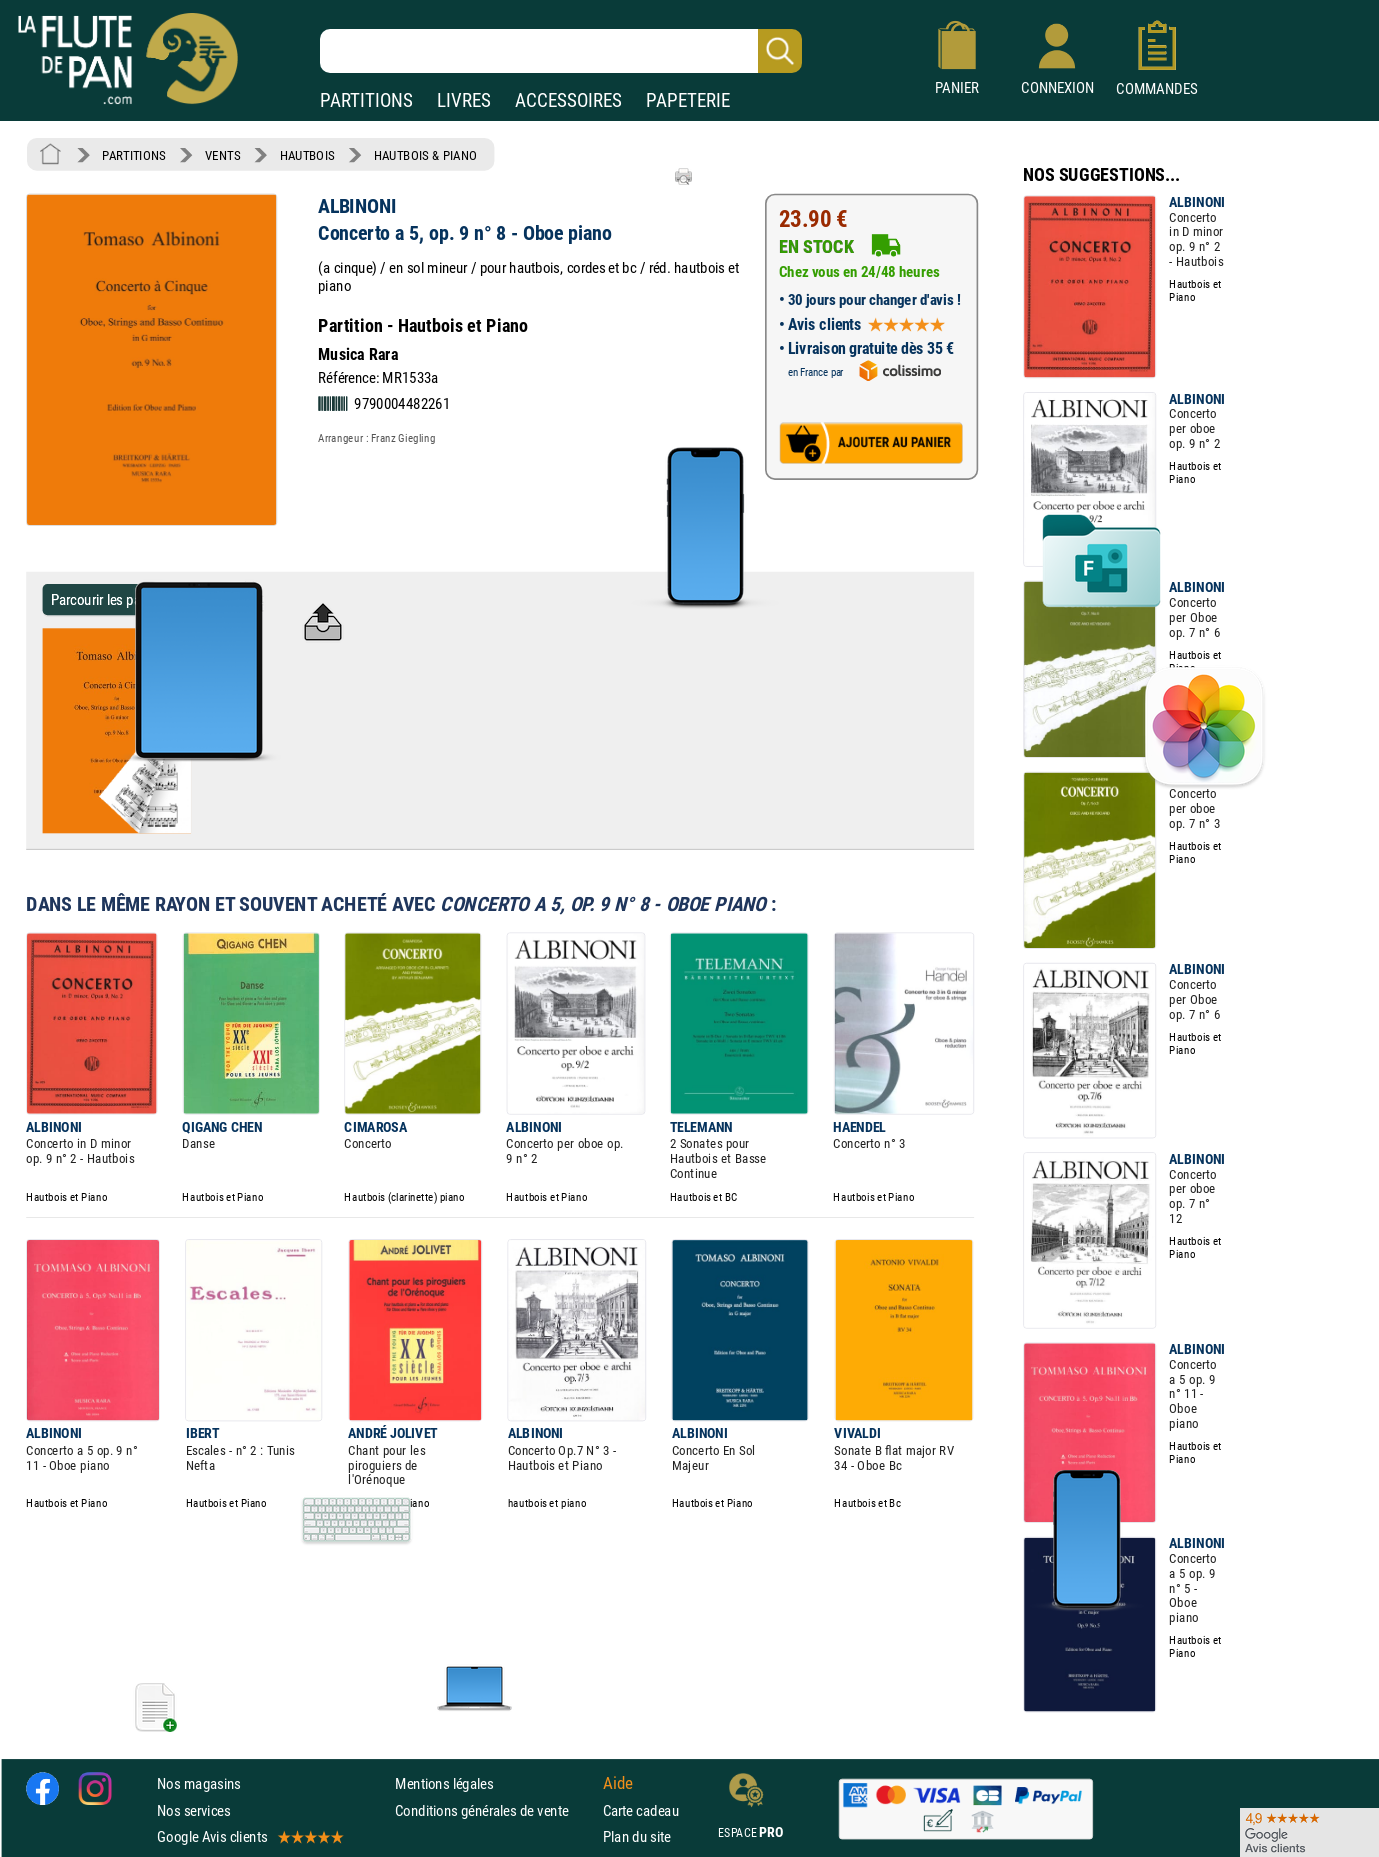 The height and width of the screenshot is (1857, 1379). I want to click on represents this macbook pro in system settings, so click(474, 1682).